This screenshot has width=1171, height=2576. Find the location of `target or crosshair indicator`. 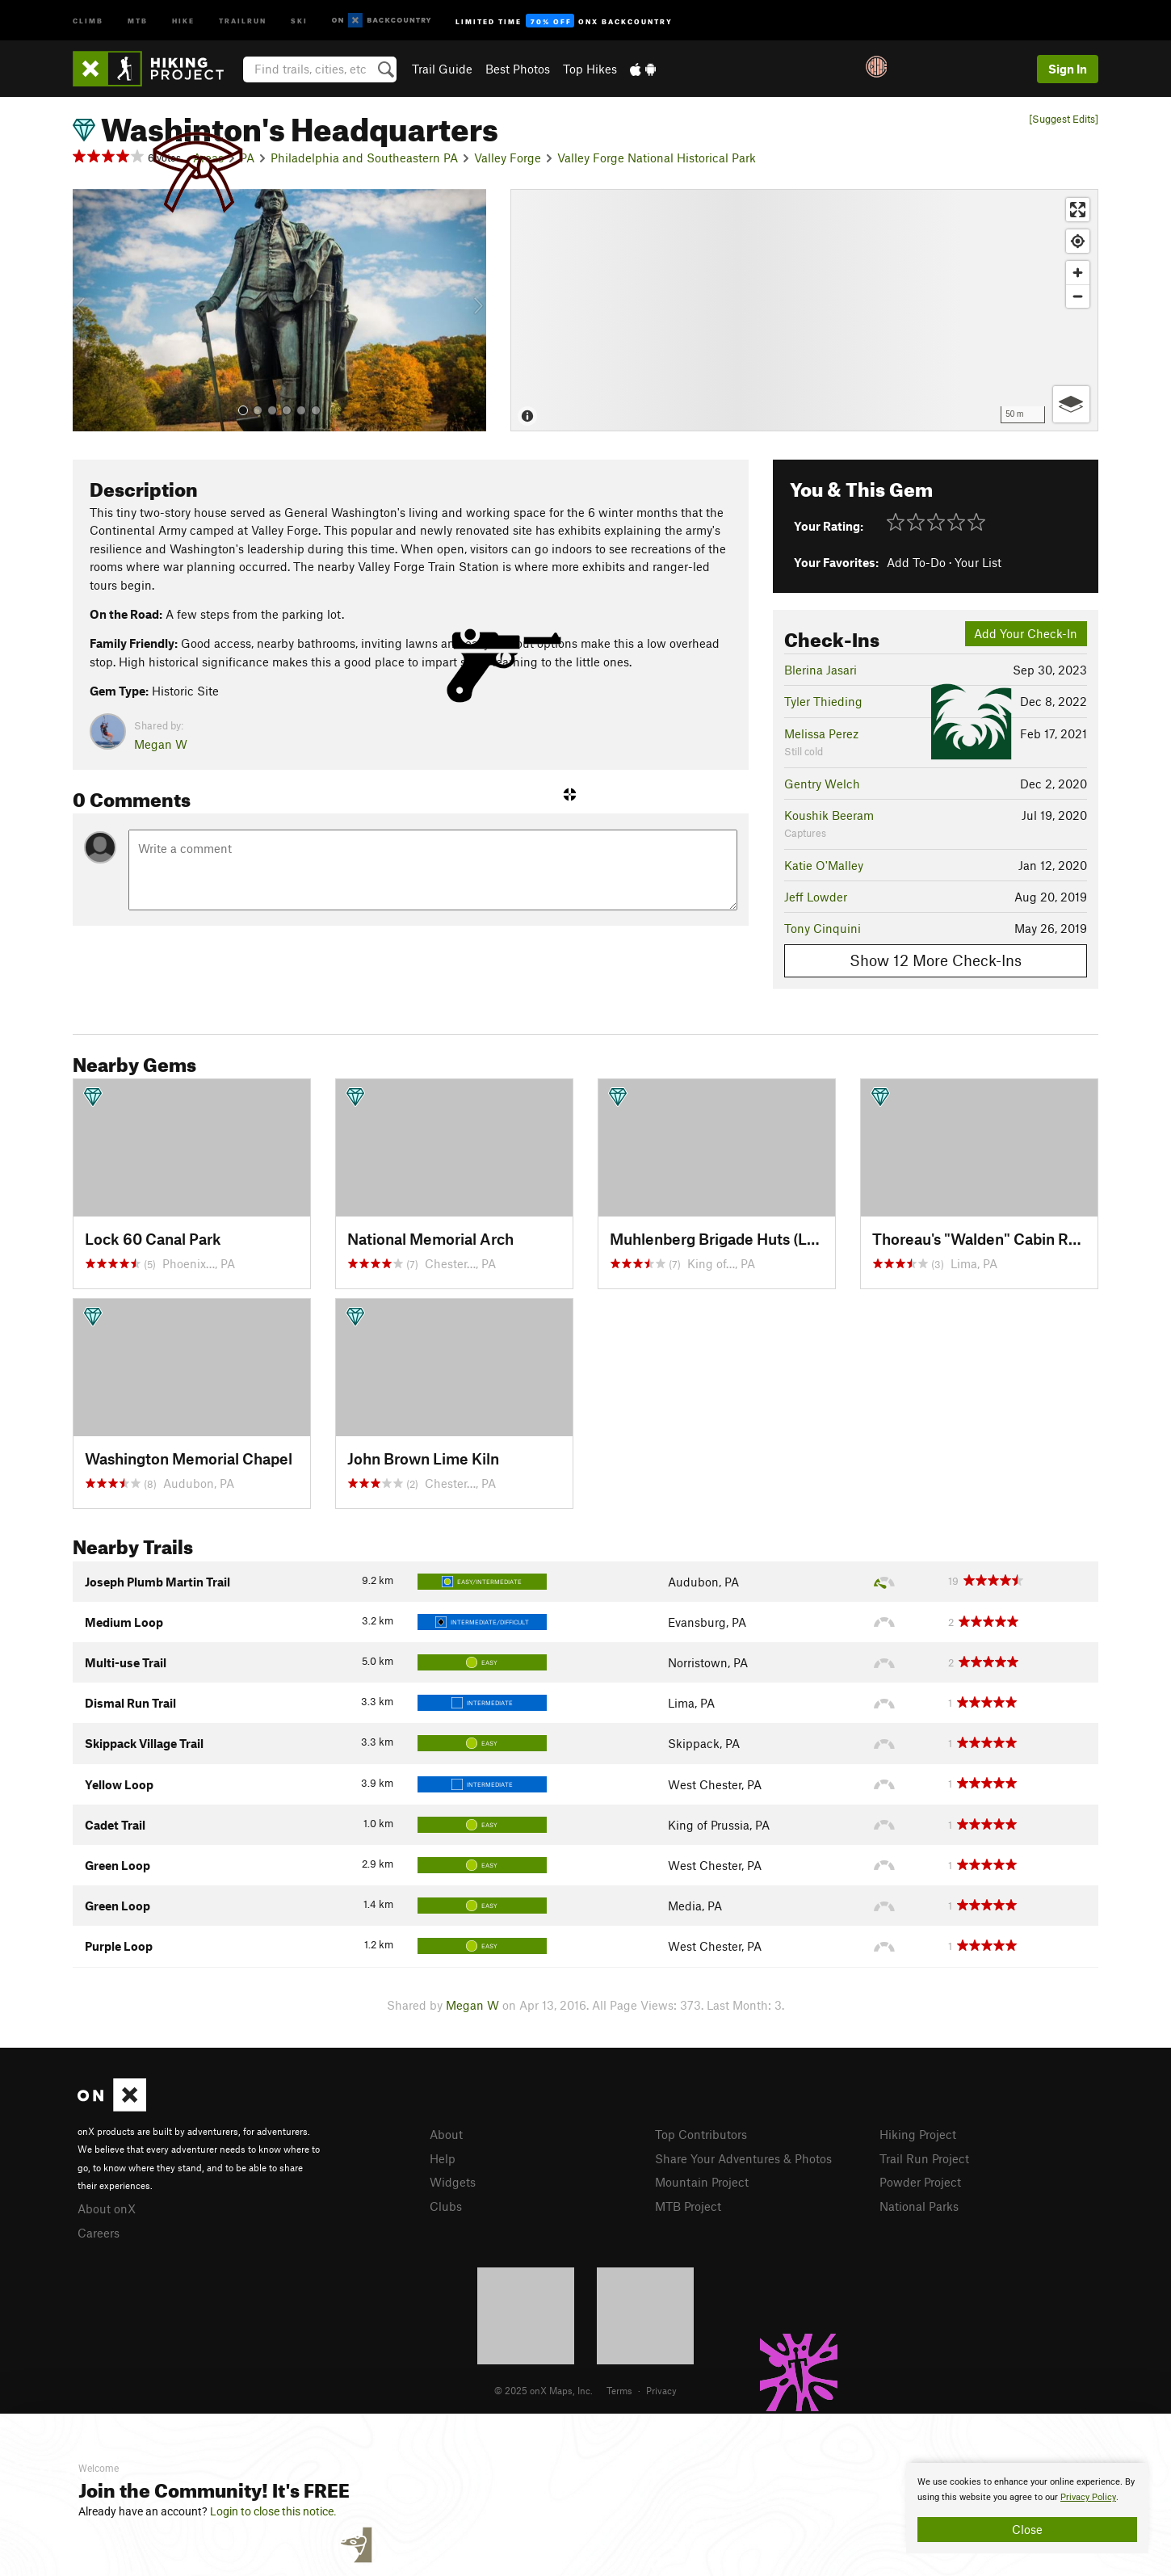

target or crosshair indicator is located at coordinates (569, 794).